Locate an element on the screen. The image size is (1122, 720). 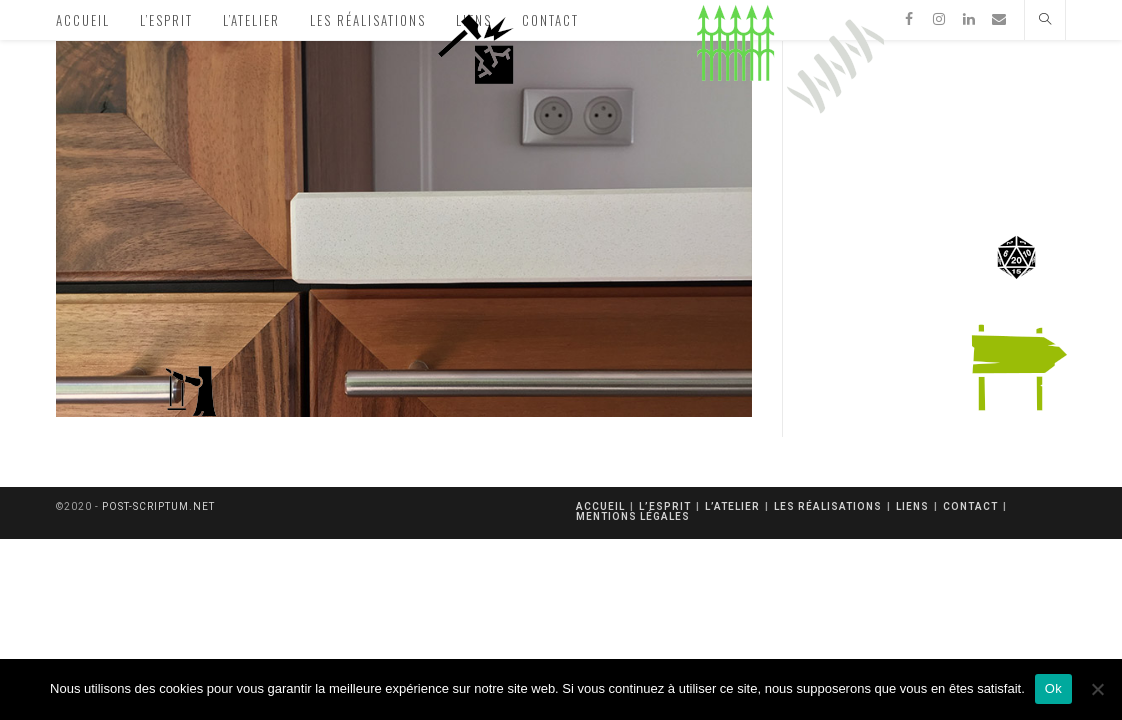
roll a d20 die is located at coordinates (1016, 257).